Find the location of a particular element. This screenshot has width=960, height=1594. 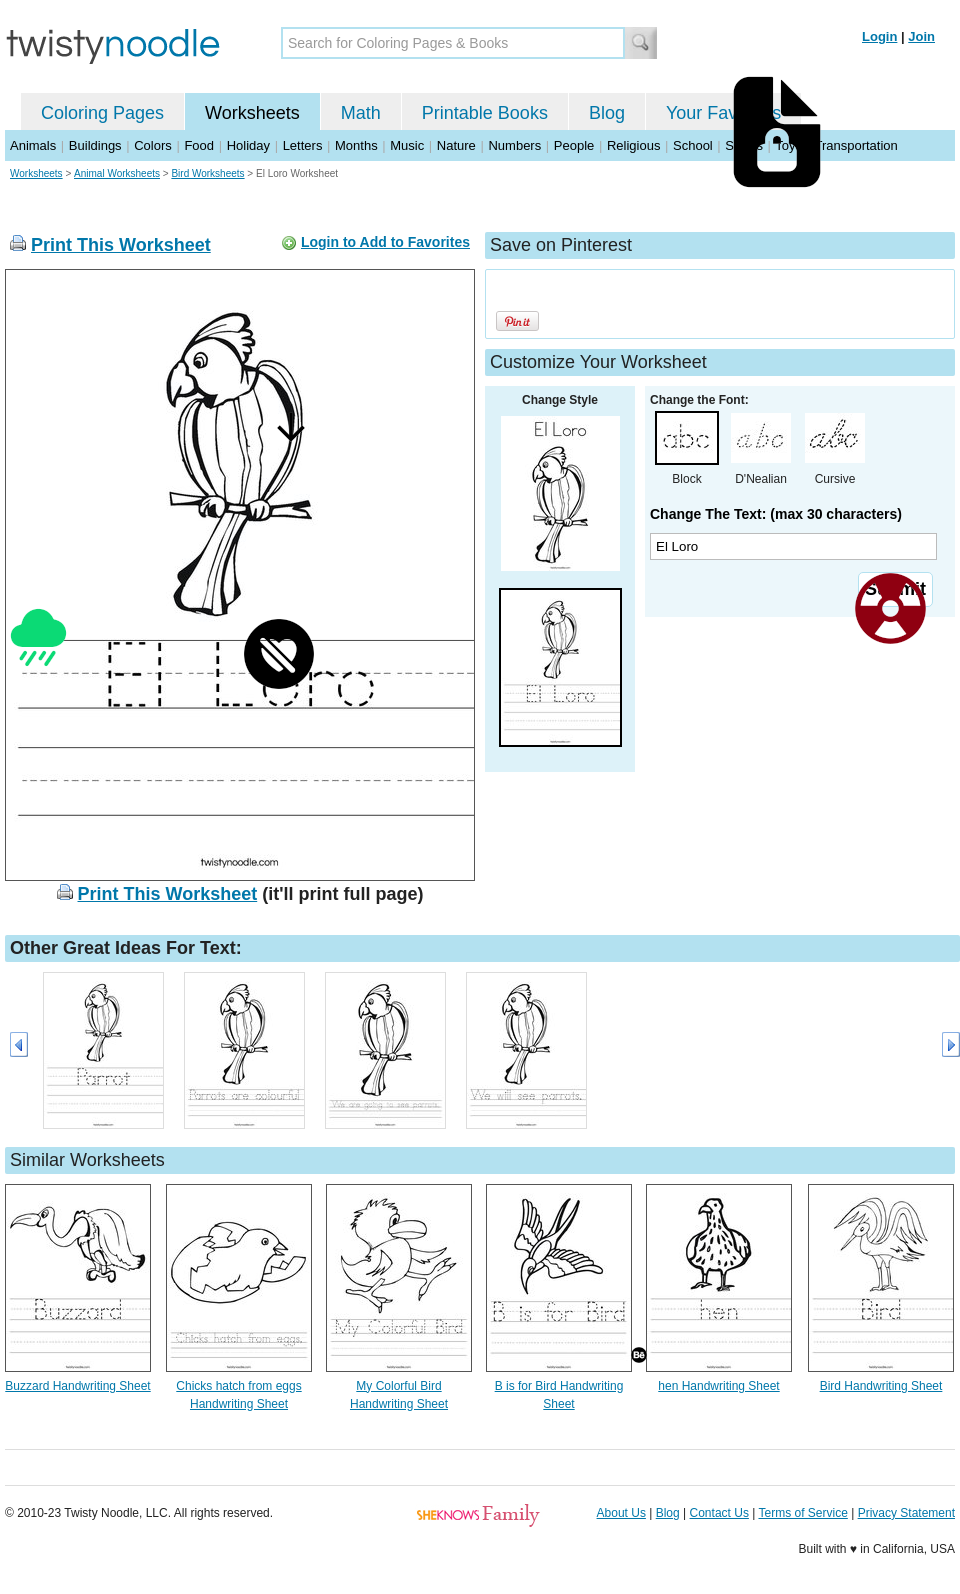

indicates hazardous or radioactive content warning is located at coordinates (890, 608).